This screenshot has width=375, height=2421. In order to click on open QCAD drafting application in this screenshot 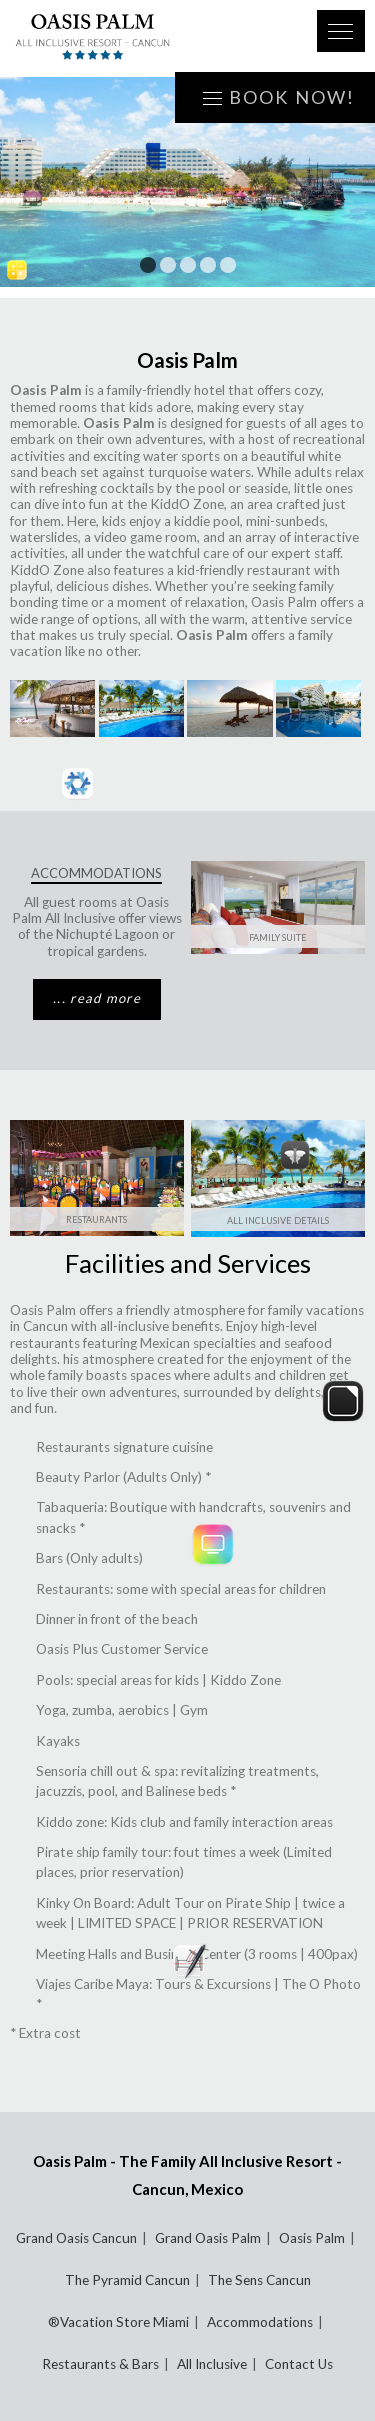, I will do `click(189, 1961)`.